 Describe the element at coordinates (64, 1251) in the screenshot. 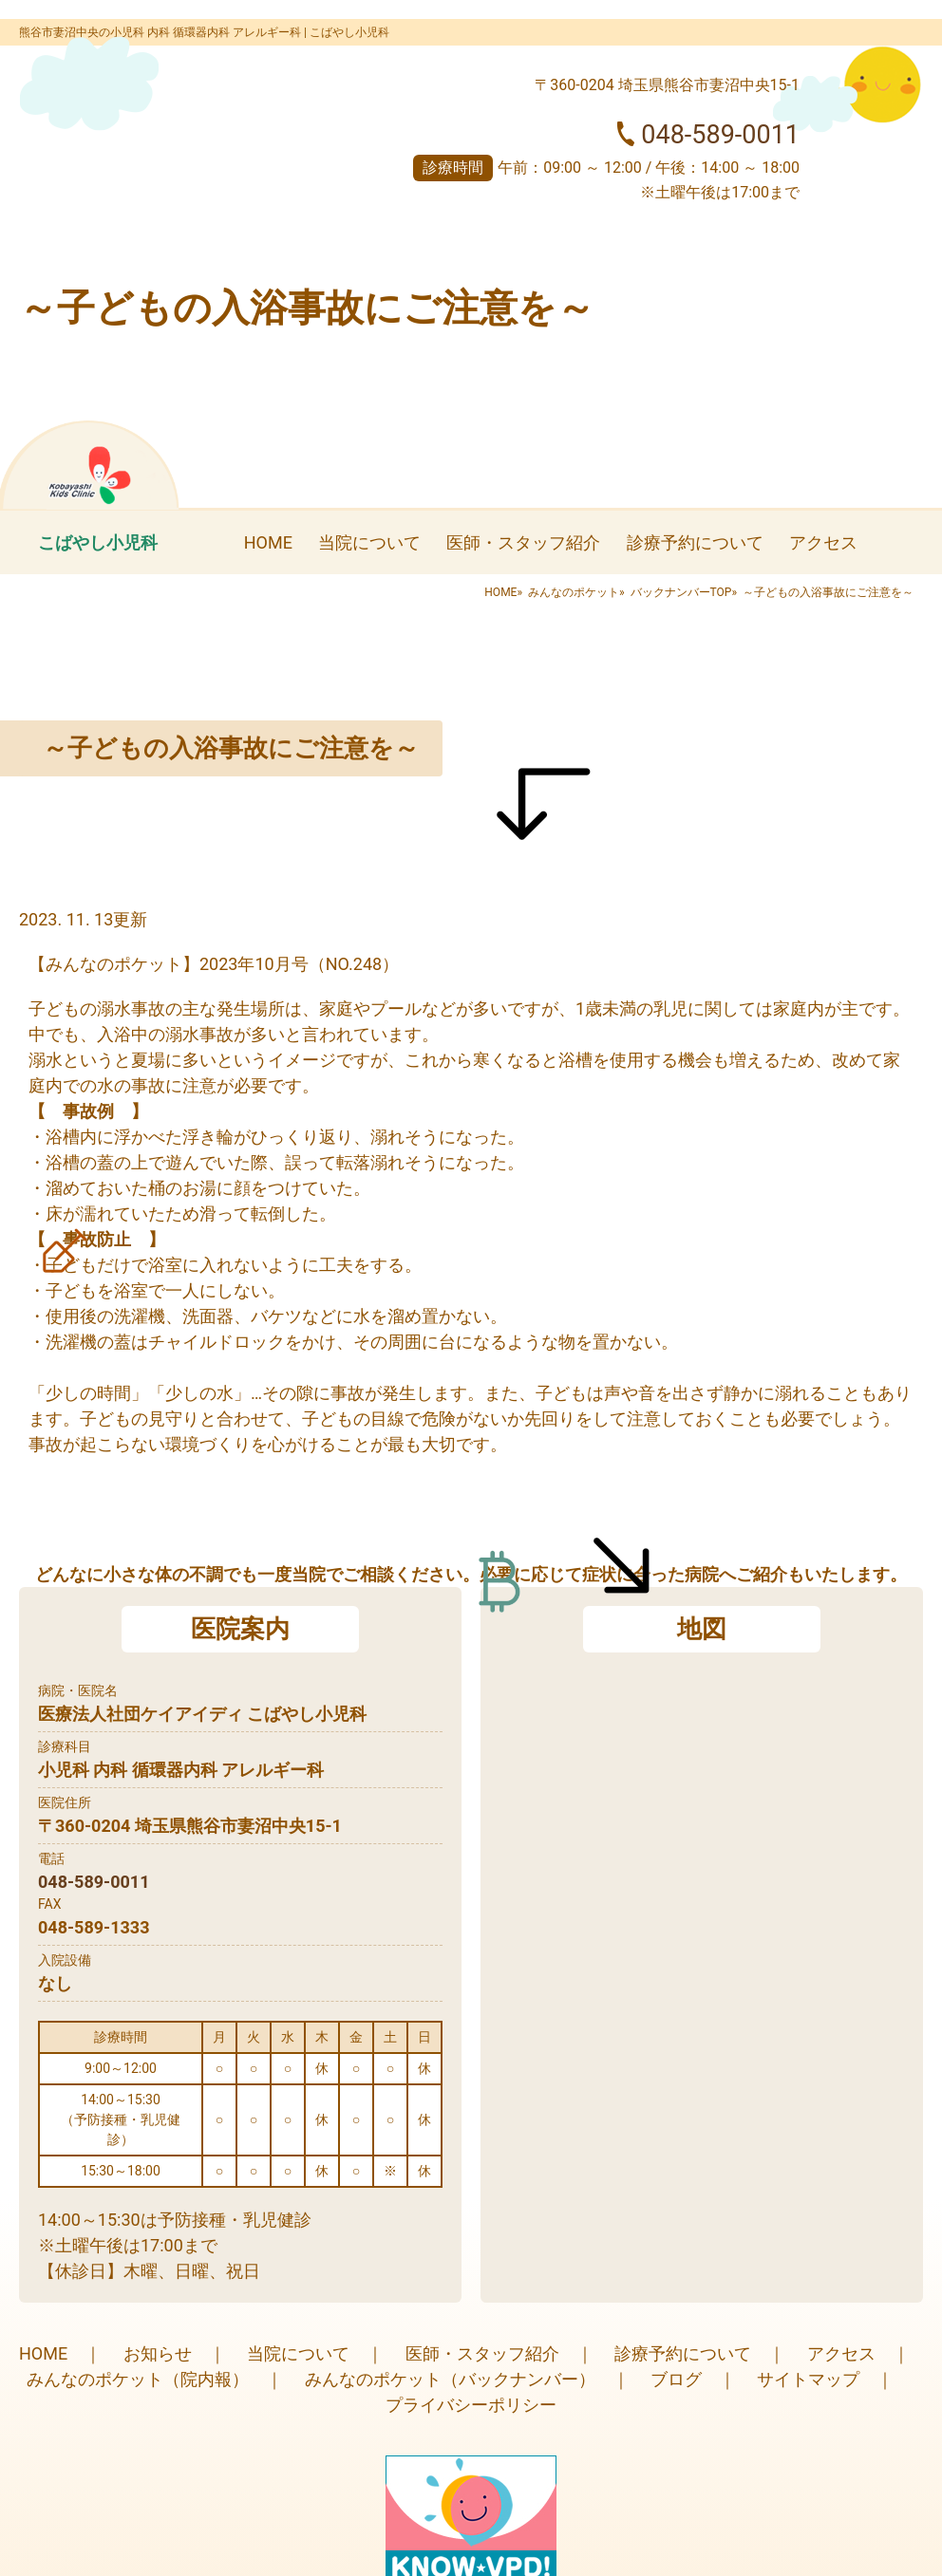

I see `access gardening or landscaping tools` at that location.